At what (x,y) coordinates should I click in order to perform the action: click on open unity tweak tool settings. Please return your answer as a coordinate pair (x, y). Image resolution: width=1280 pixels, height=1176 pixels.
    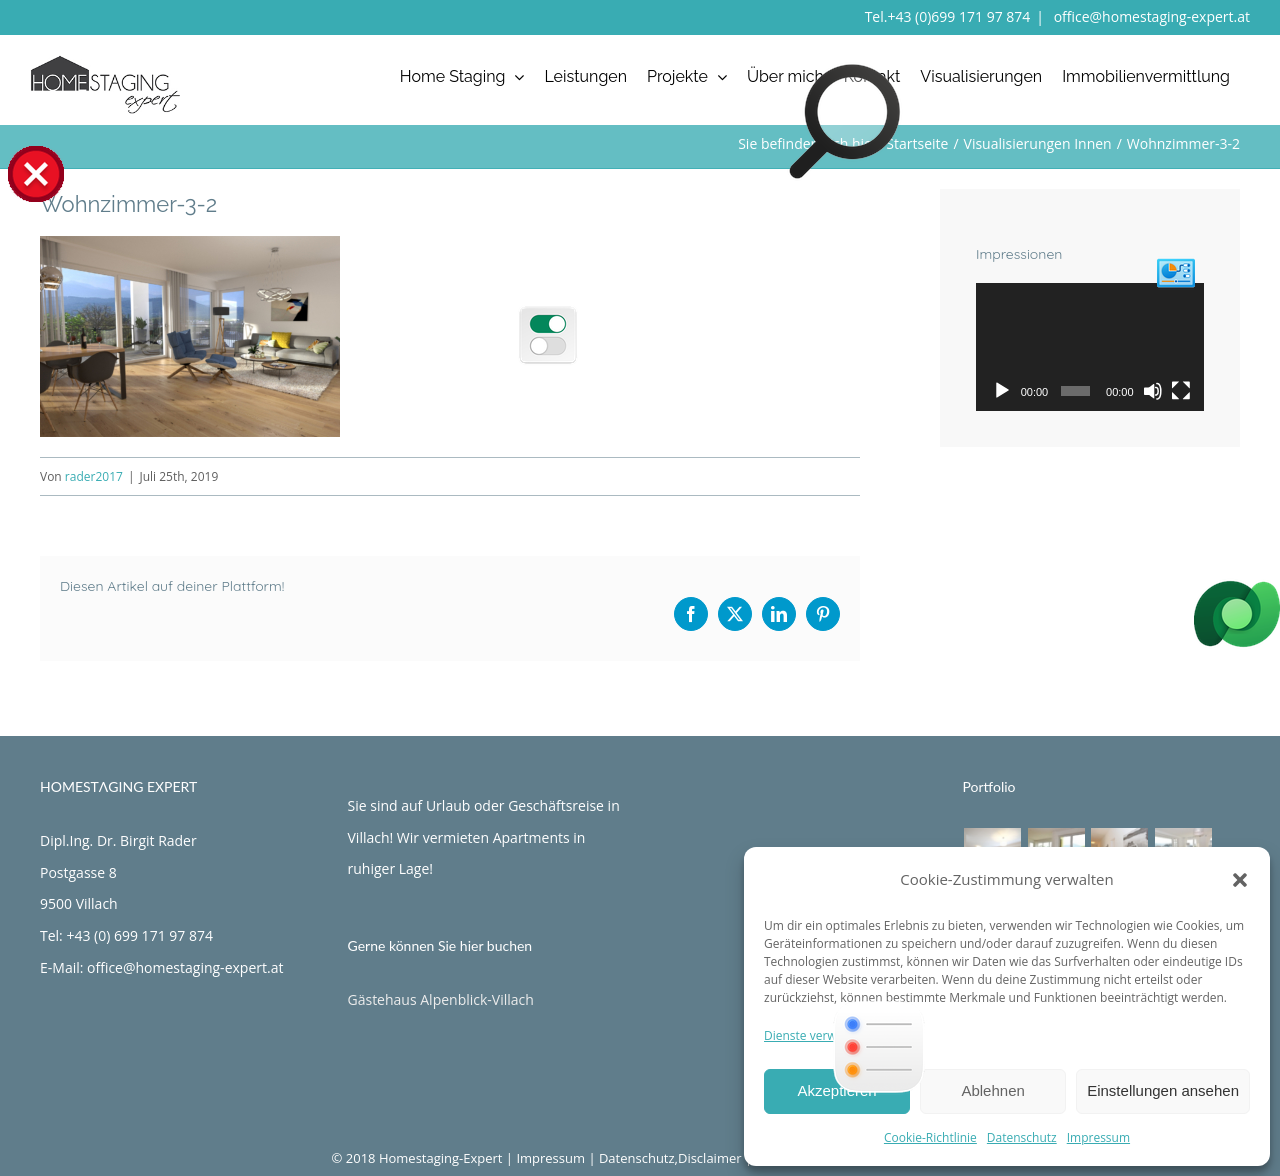
    Looking at the image, I should click on (548, 335).